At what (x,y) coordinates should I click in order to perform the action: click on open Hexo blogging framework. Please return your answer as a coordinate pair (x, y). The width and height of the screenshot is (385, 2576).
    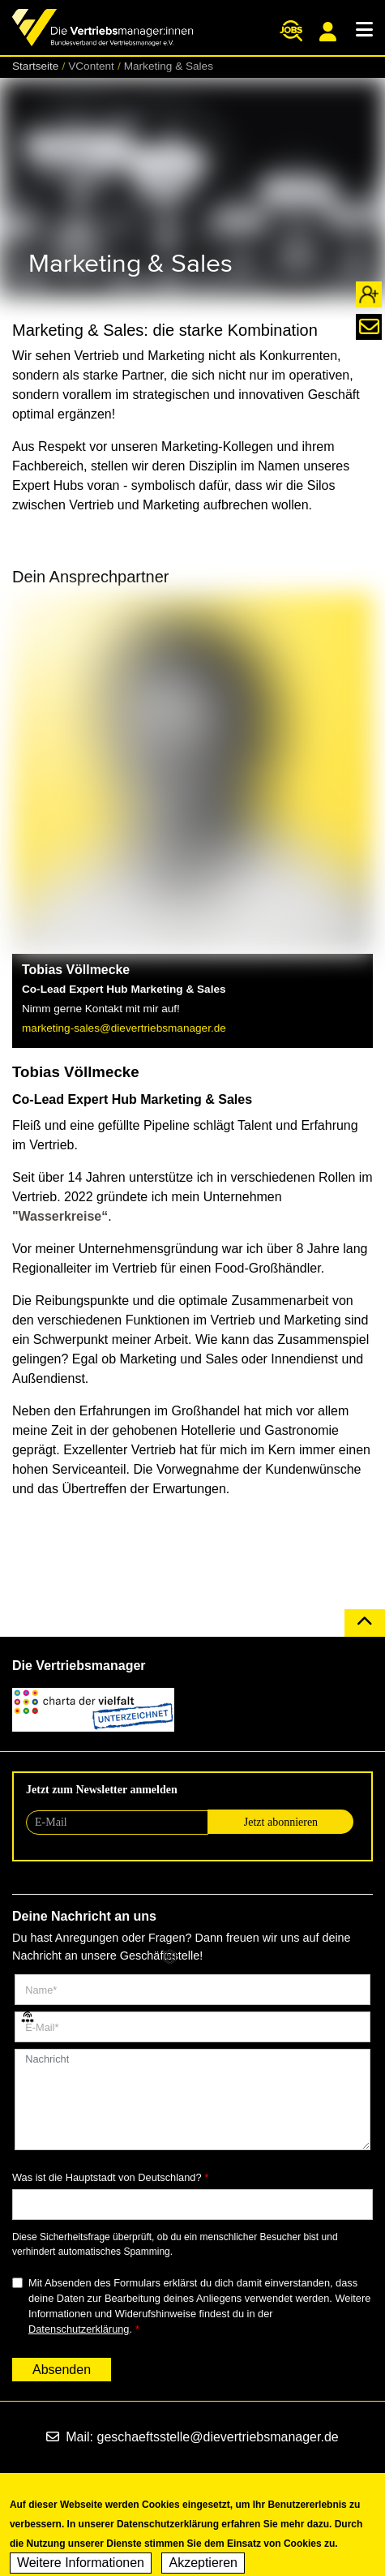
    Looking at the image, I should click on (169, 1956).